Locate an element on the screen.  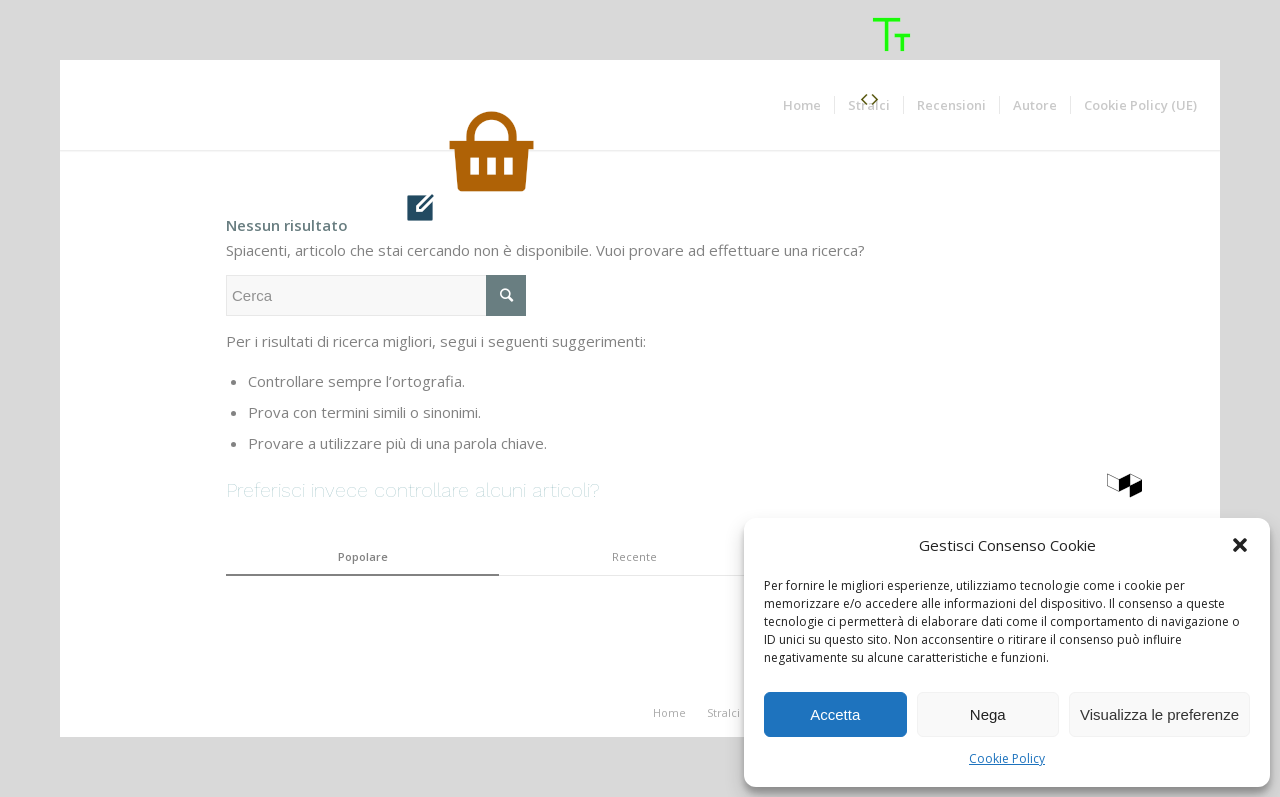
edit or compose a new document is located at coordinates (420, 208).